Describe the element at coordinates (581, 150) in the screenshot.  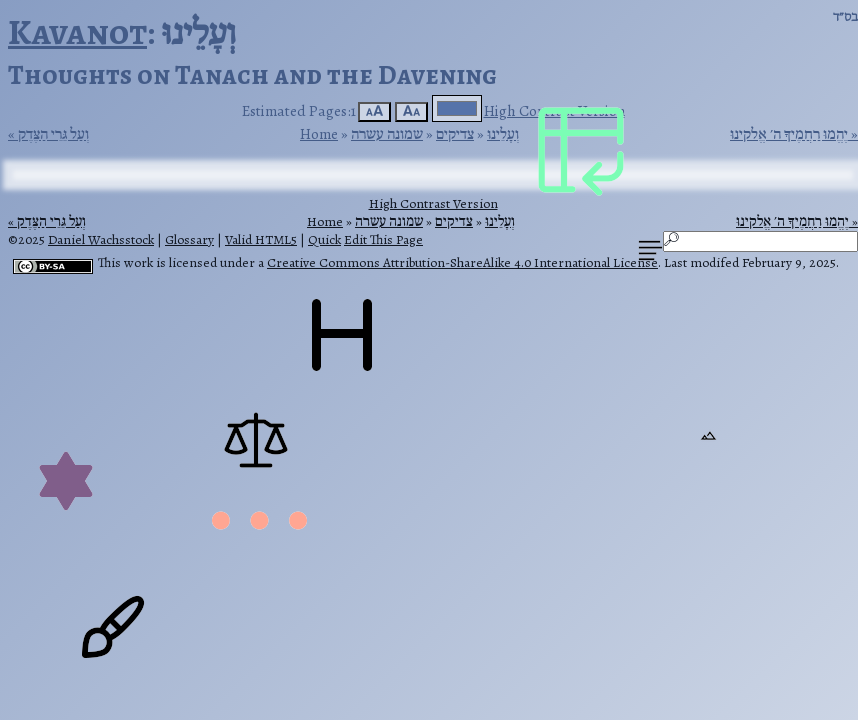
I see `pivot data by column in a table or spreadsheet` at that location.